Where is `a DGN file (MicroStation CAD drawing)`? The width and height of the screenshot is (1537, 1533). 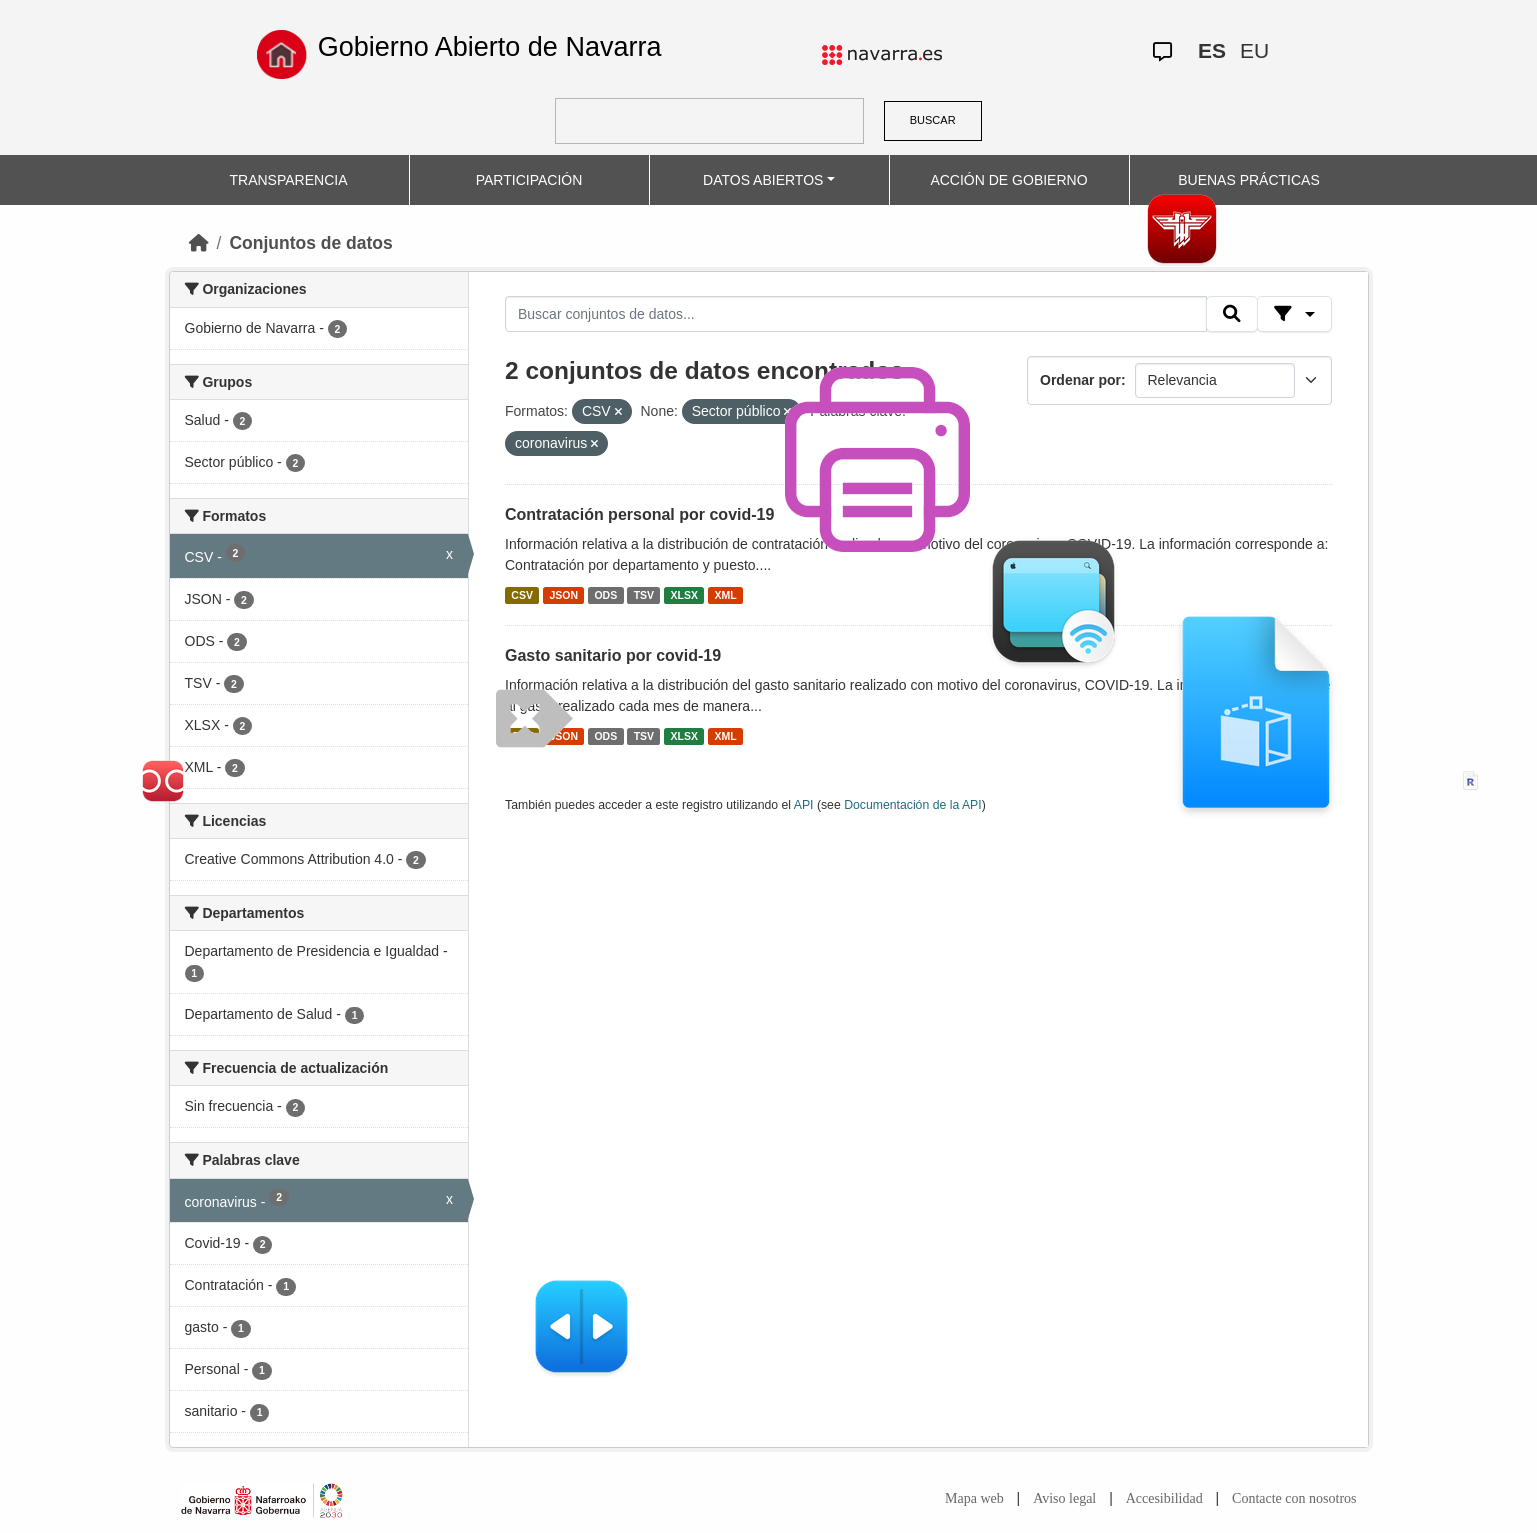 a DGN file (MicroStation CAD drawing) is located at coordinates (1256, 716).